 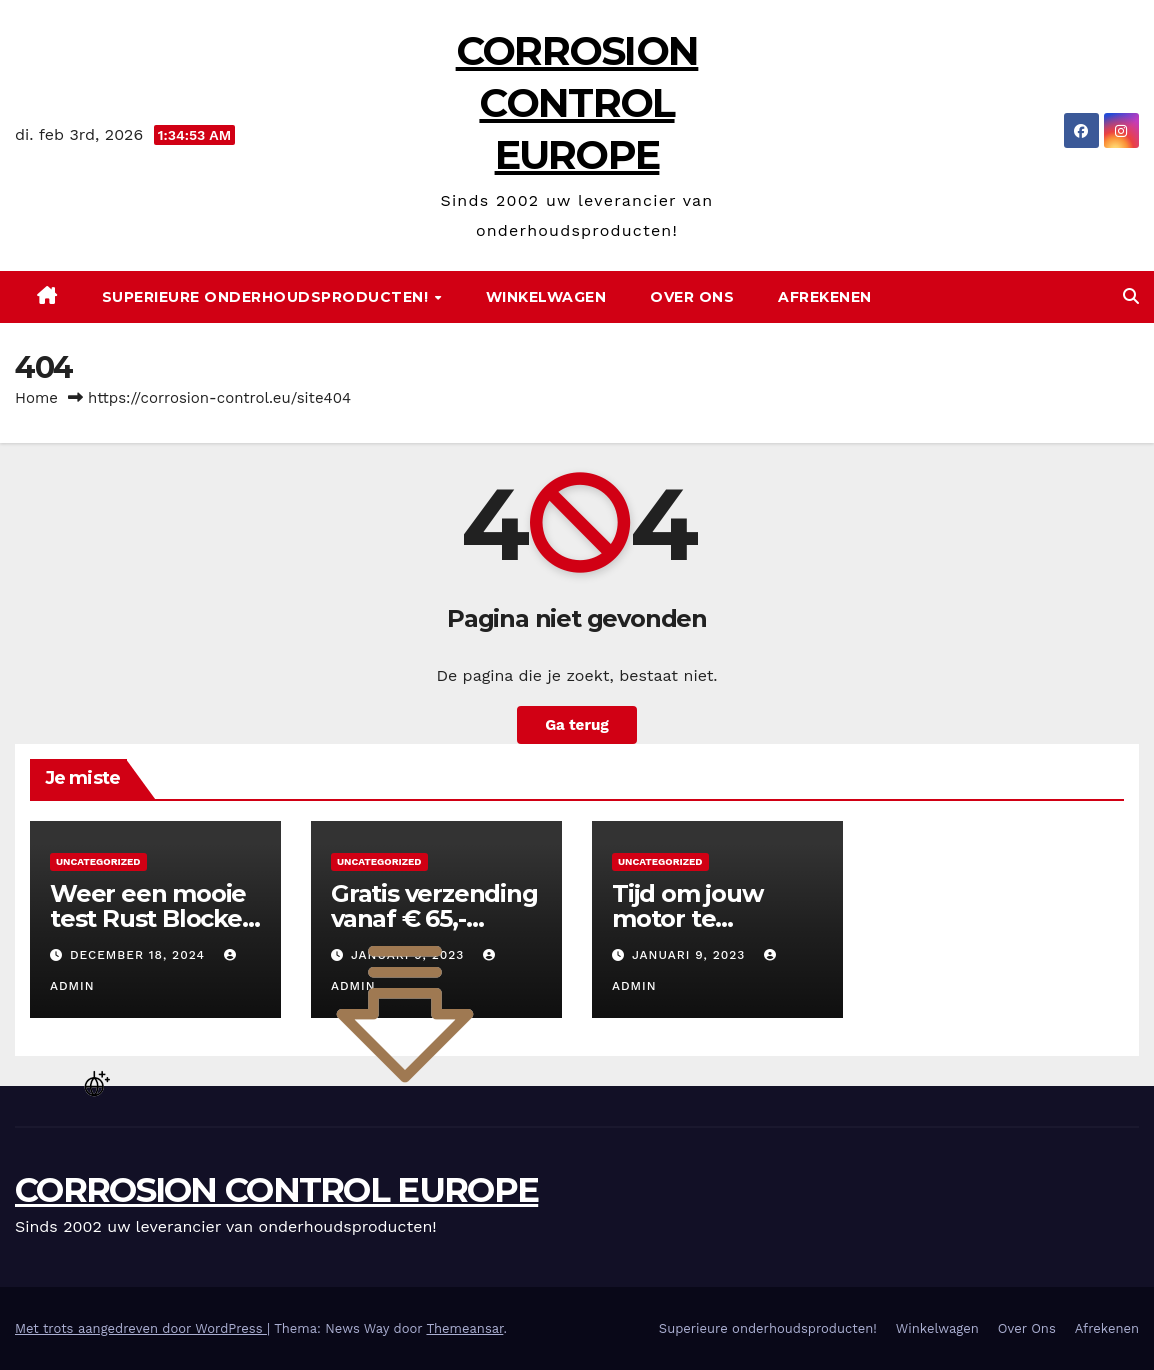 I want to click on access party or event mode, so click(x=96, y=1084).